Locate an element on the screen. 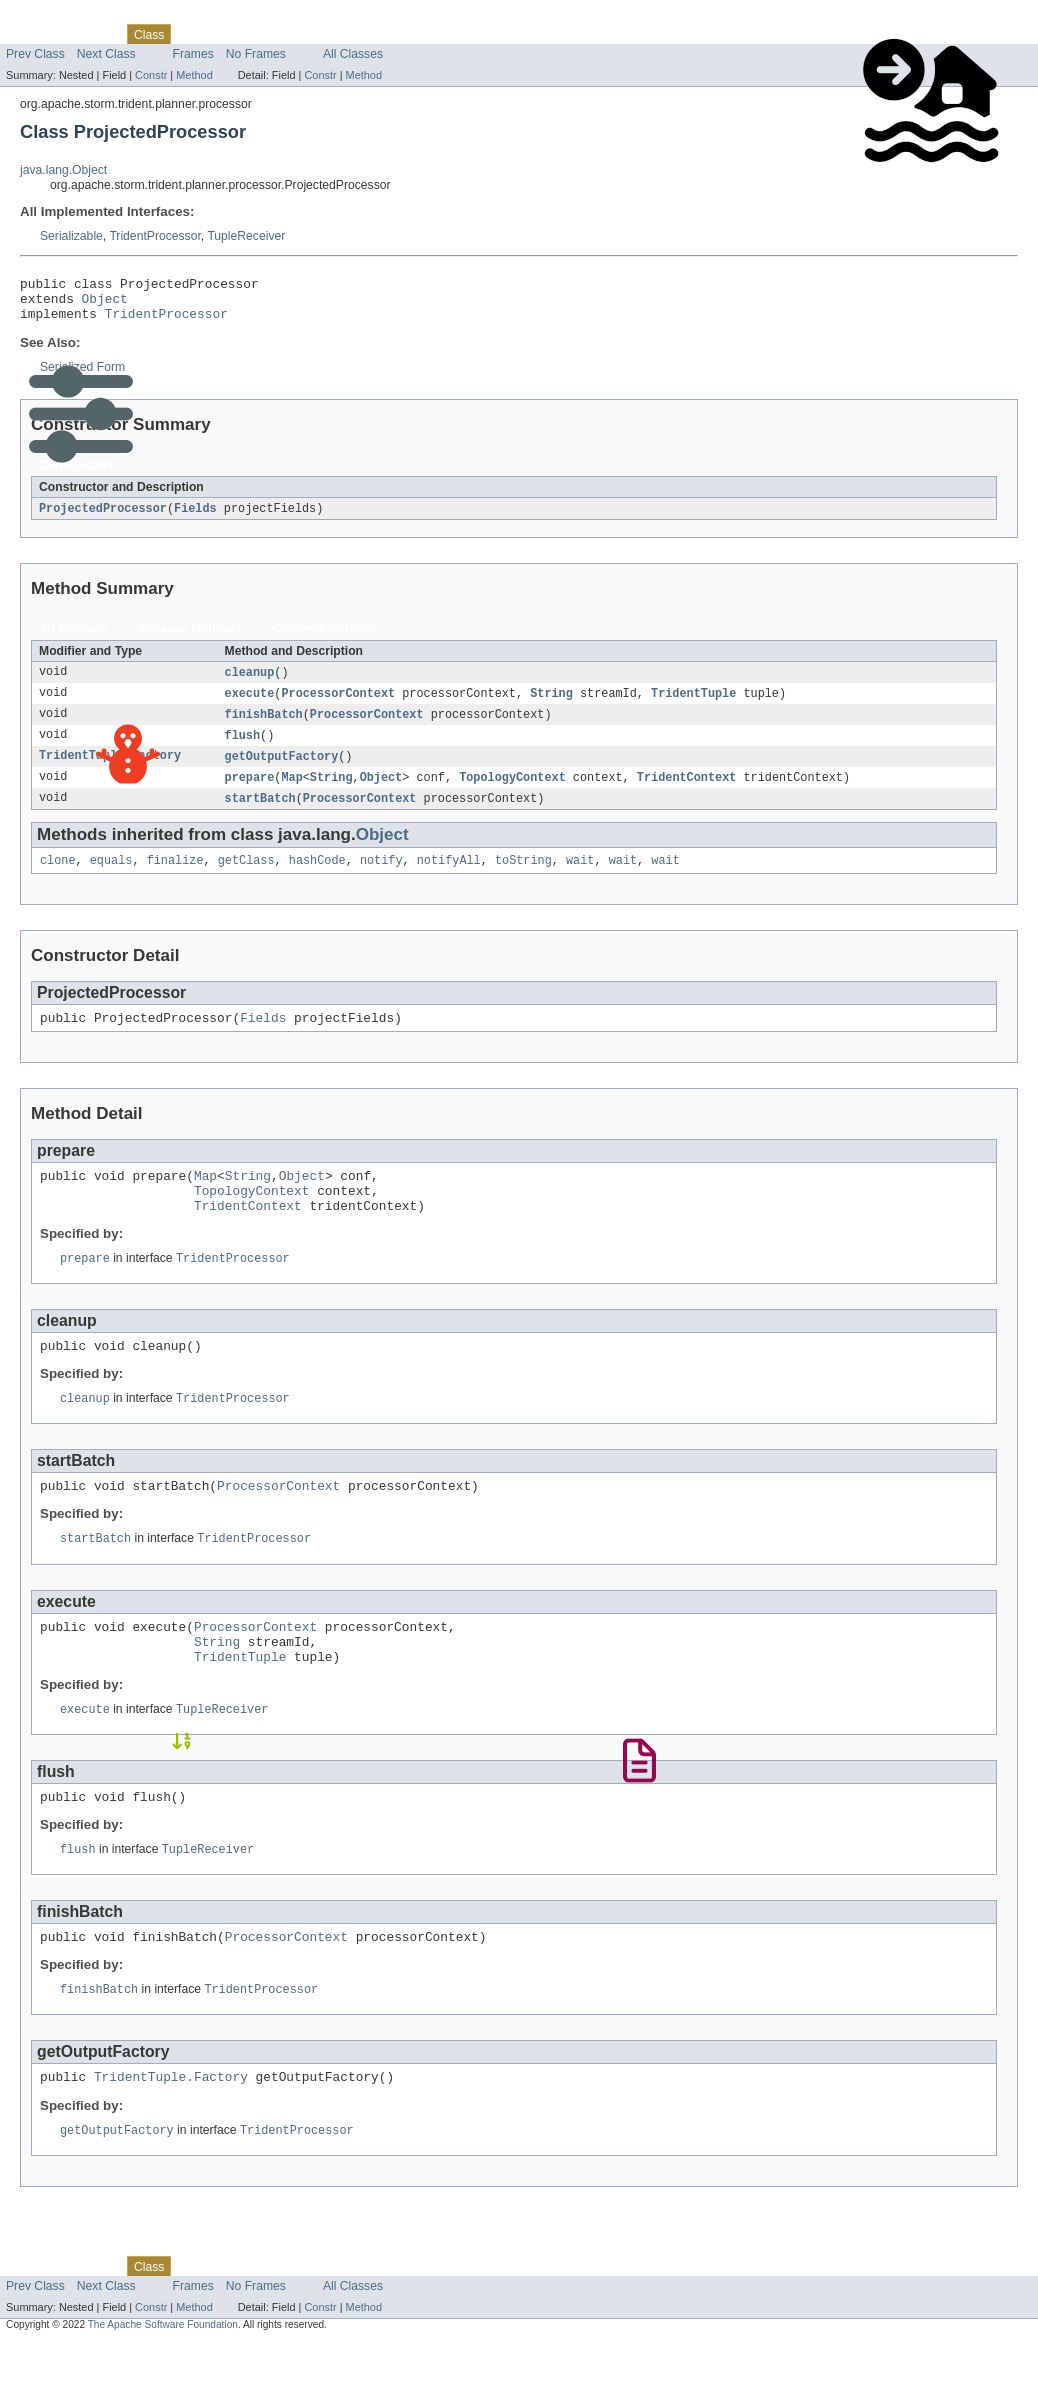 This screenshot has height=2404, width=1038. view document contents is located at coordinates (639, 1760).